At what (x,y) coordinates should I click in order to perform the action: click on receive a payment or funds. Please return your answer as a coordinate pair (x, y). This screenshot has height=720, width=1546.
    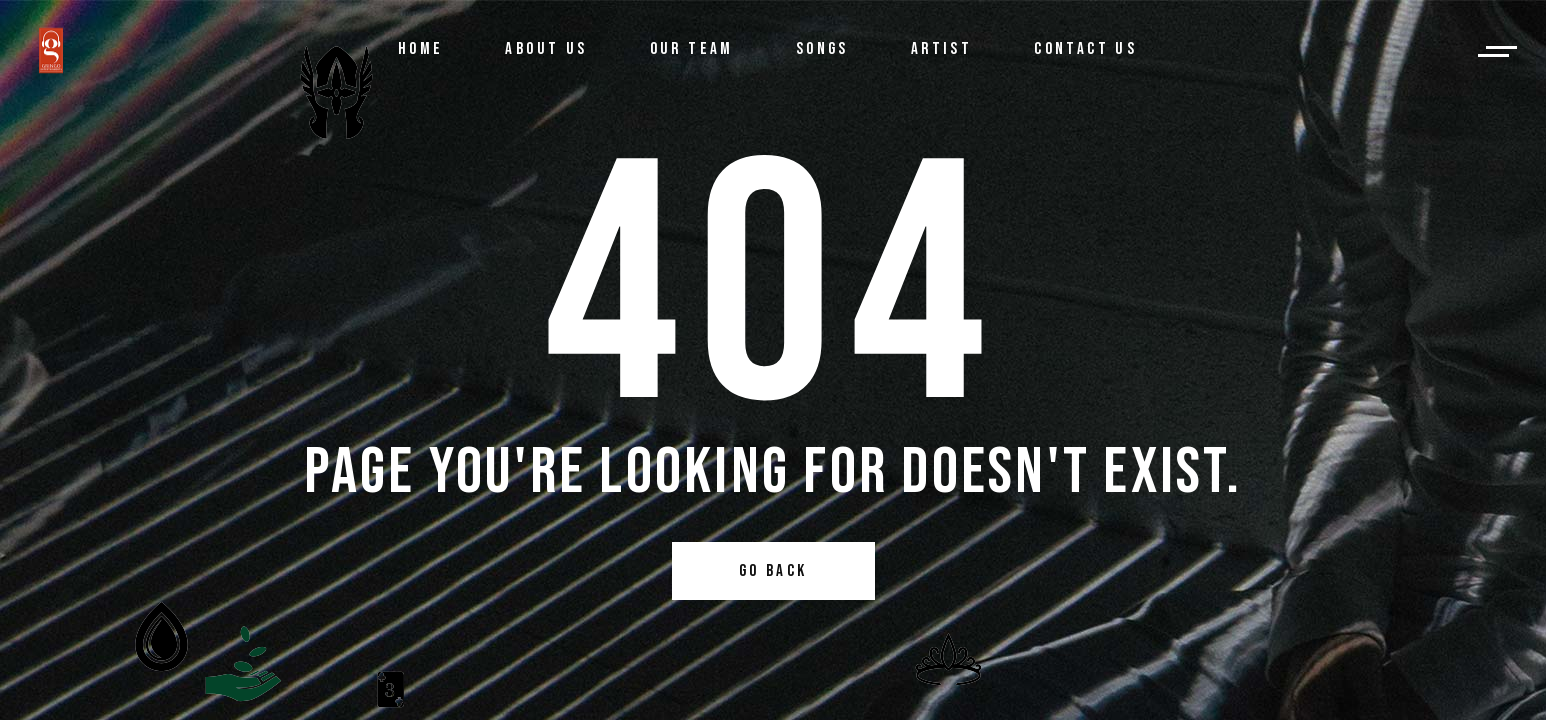
    Looking at the image, I should click on (243, 663).